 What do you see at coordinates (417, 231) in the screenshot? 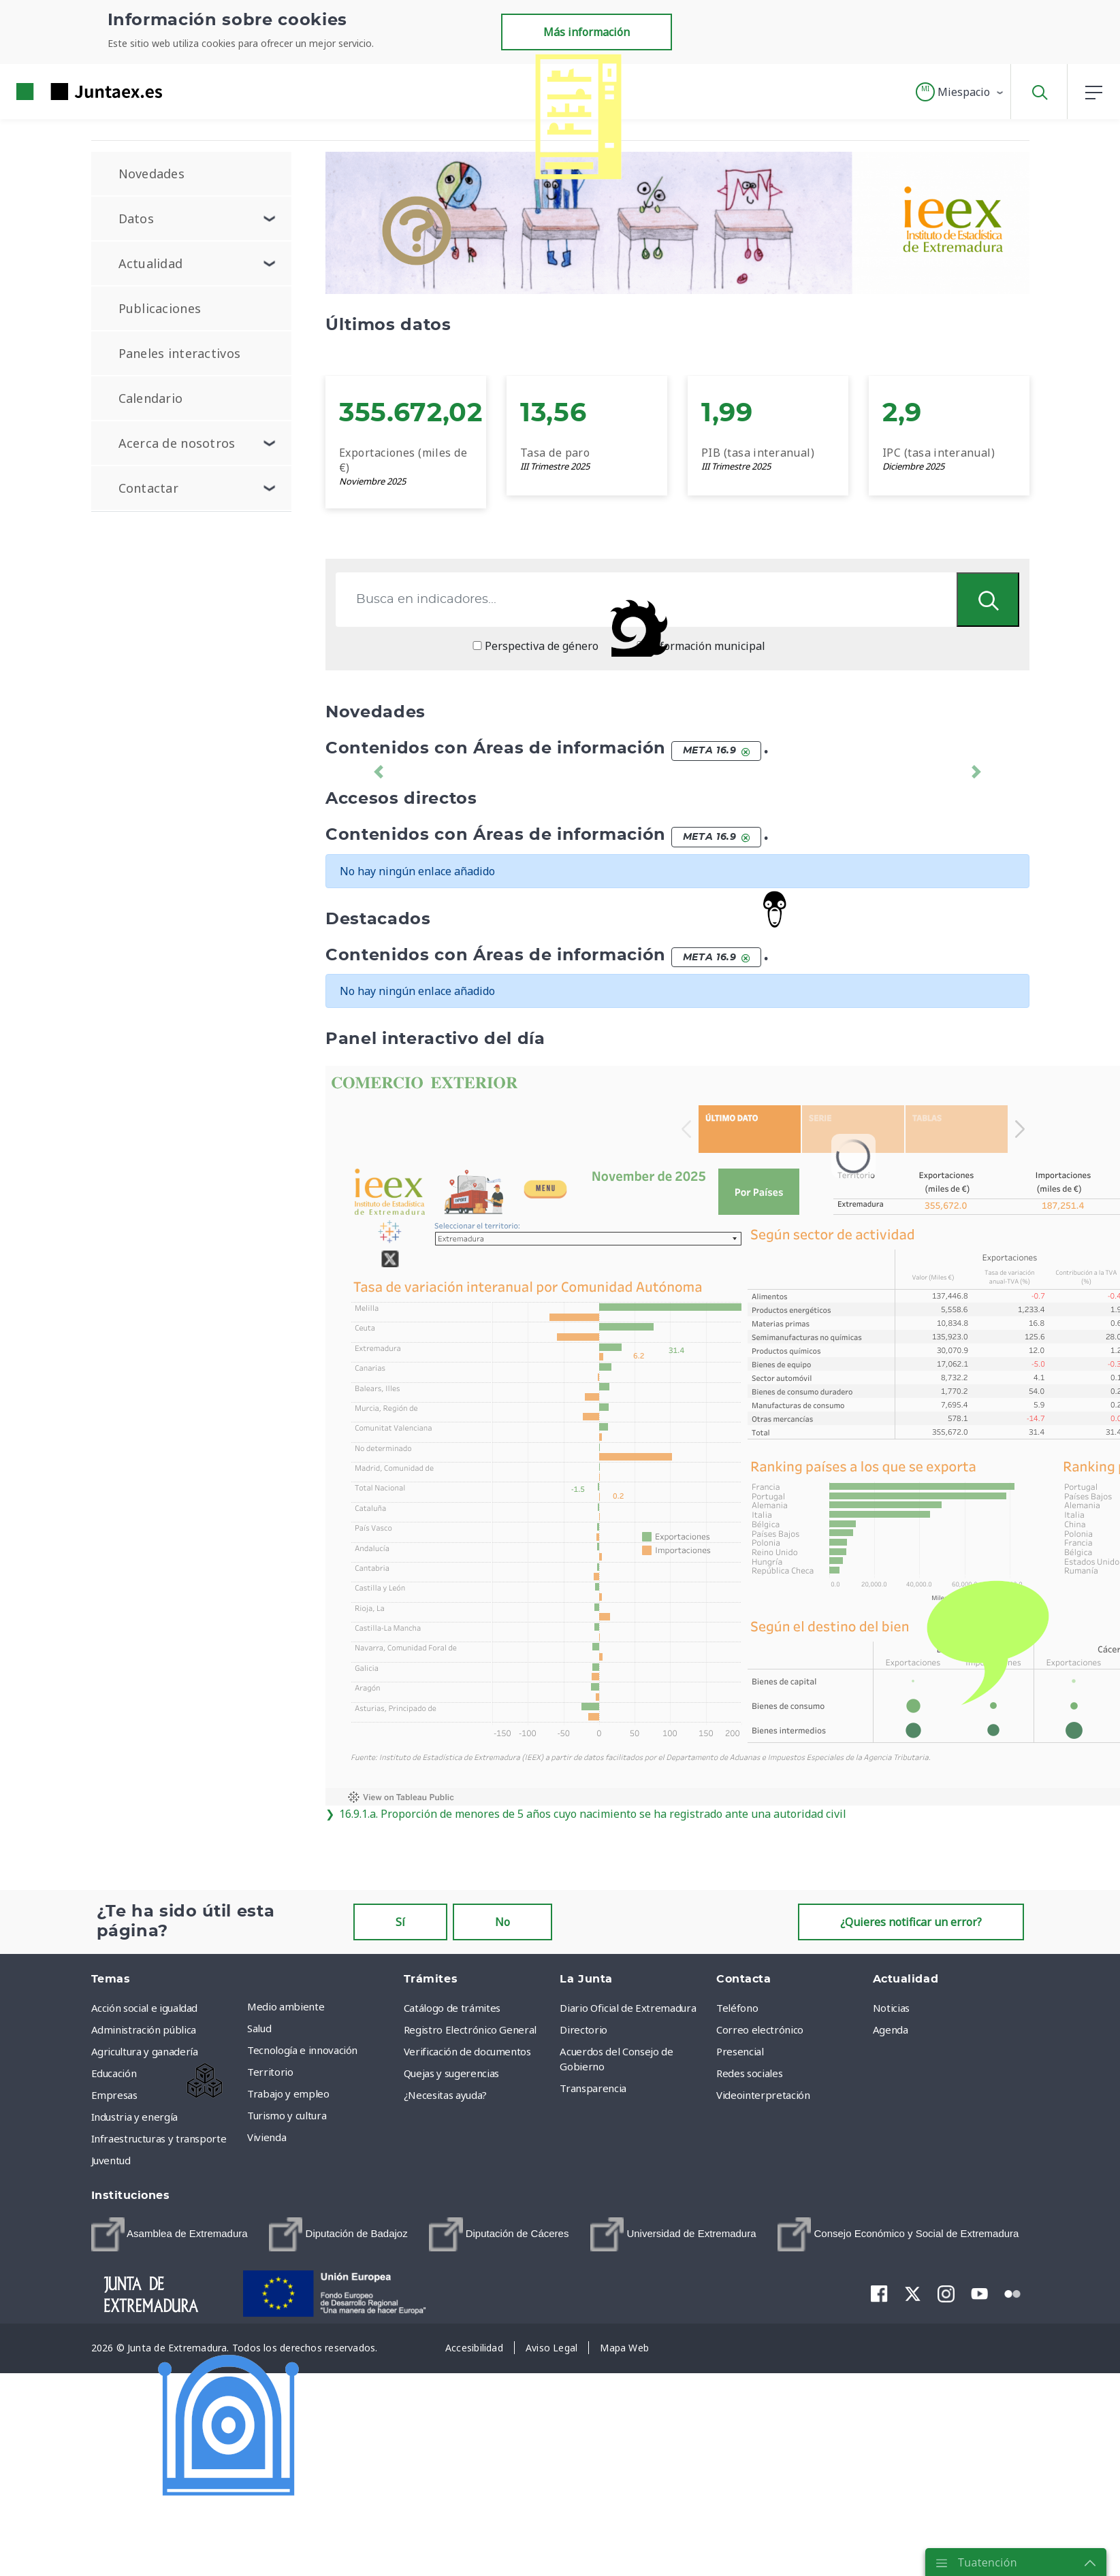
I see `access help or support documentation` at bounding box center [417, 231].